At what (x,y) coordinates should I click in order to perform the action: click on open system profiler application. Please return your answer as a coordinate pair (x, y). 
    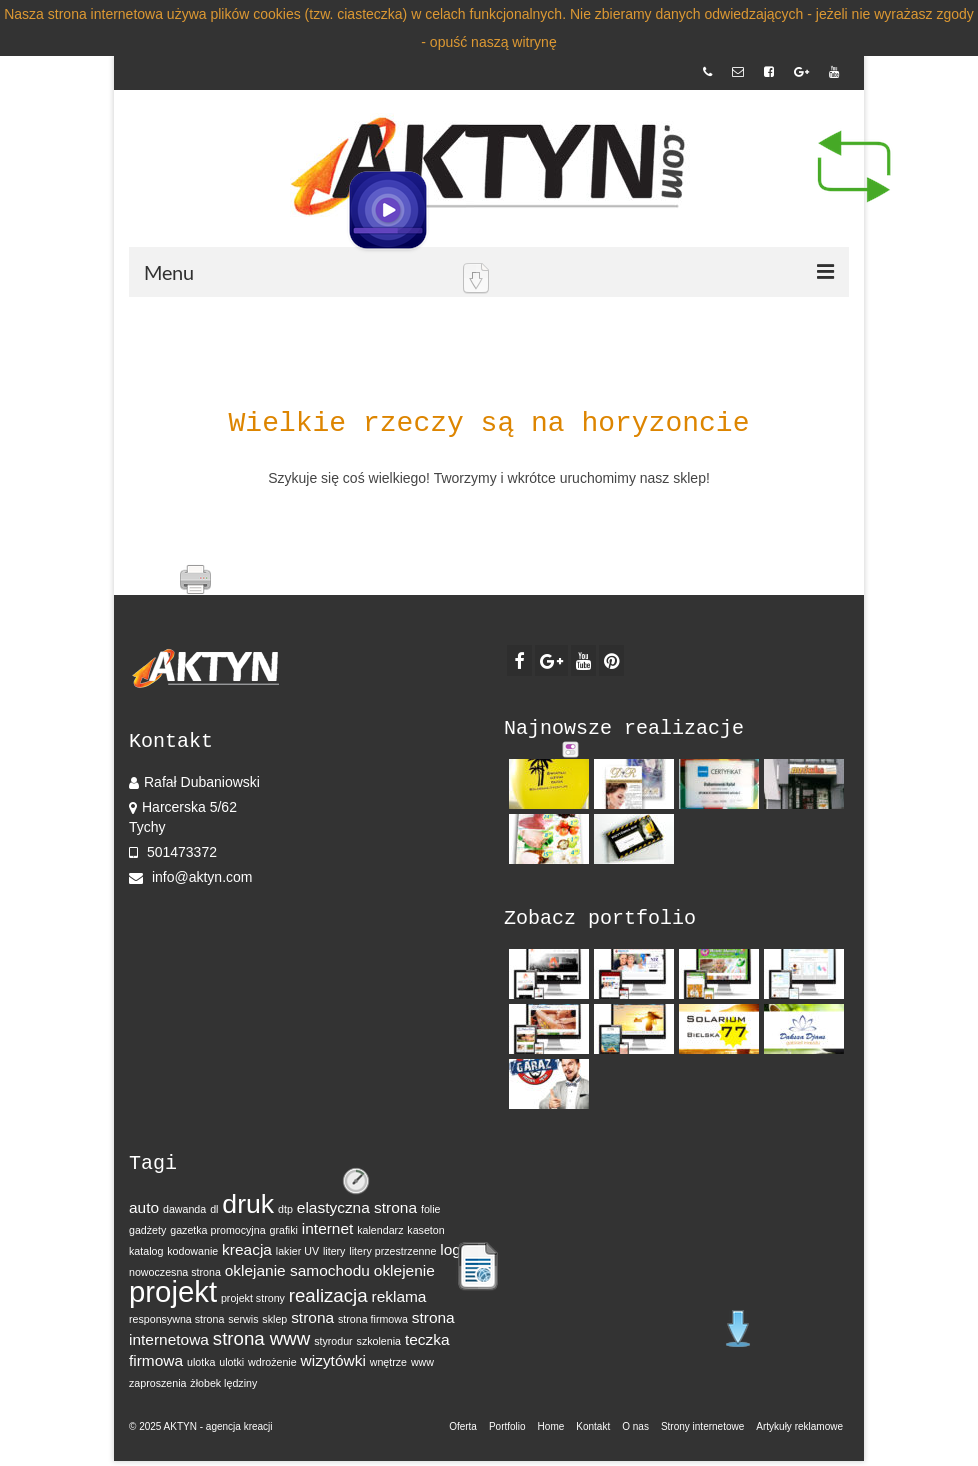
    Looking at the image, I should click on (356, 1181).